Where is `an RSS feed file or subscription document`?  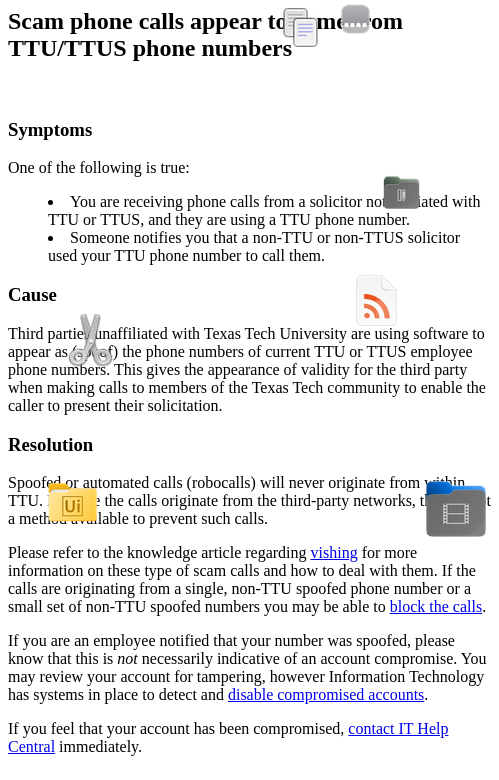
an RSS feed file or subscription document is located at coordinates (376, 300).